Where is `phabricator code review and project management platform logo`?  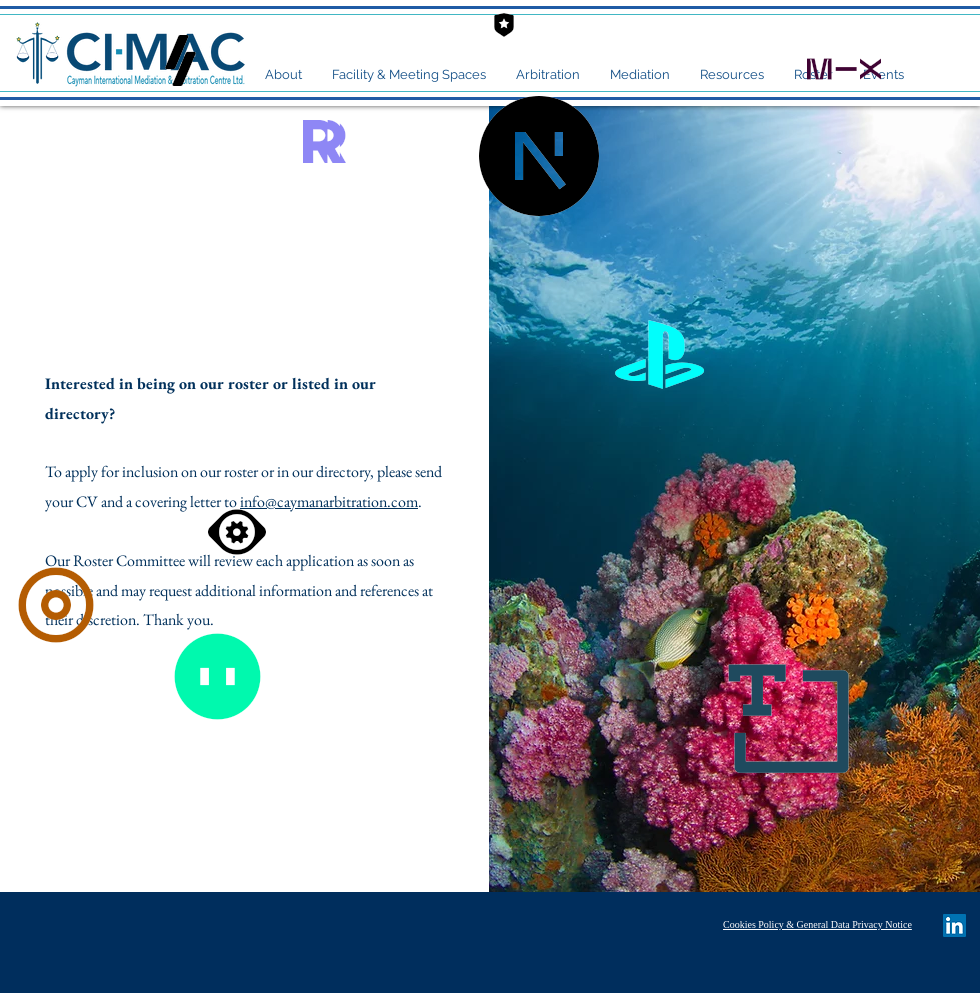 phabricator code review and project management platform logo is located at coordinates (237, 532).